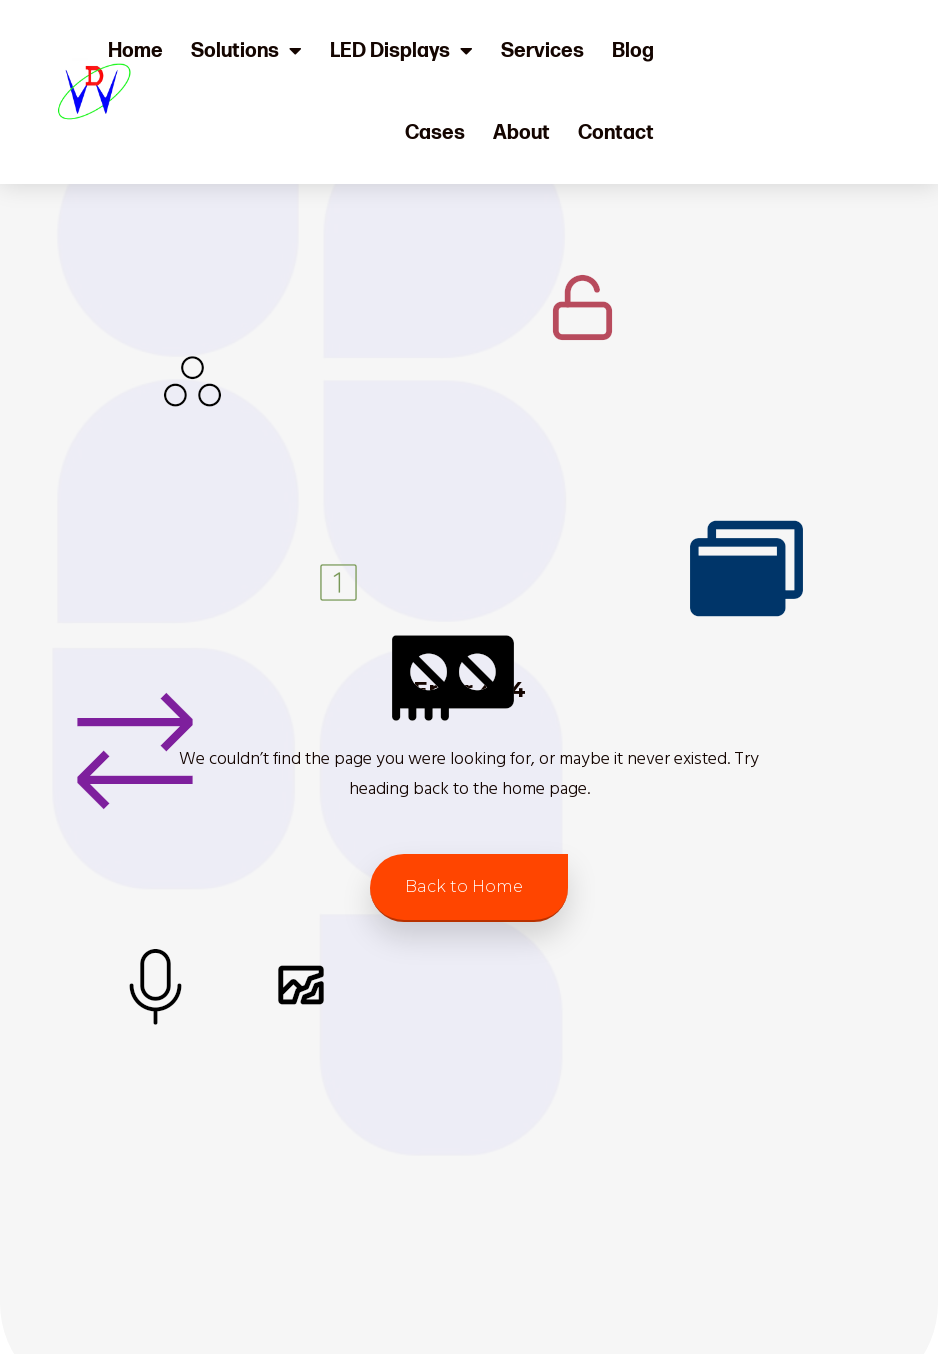 This screenshot has height=1354, width=938. Describe the element at coordinates (192, 382) in the screenshot. I see `group or organize items` at that location.